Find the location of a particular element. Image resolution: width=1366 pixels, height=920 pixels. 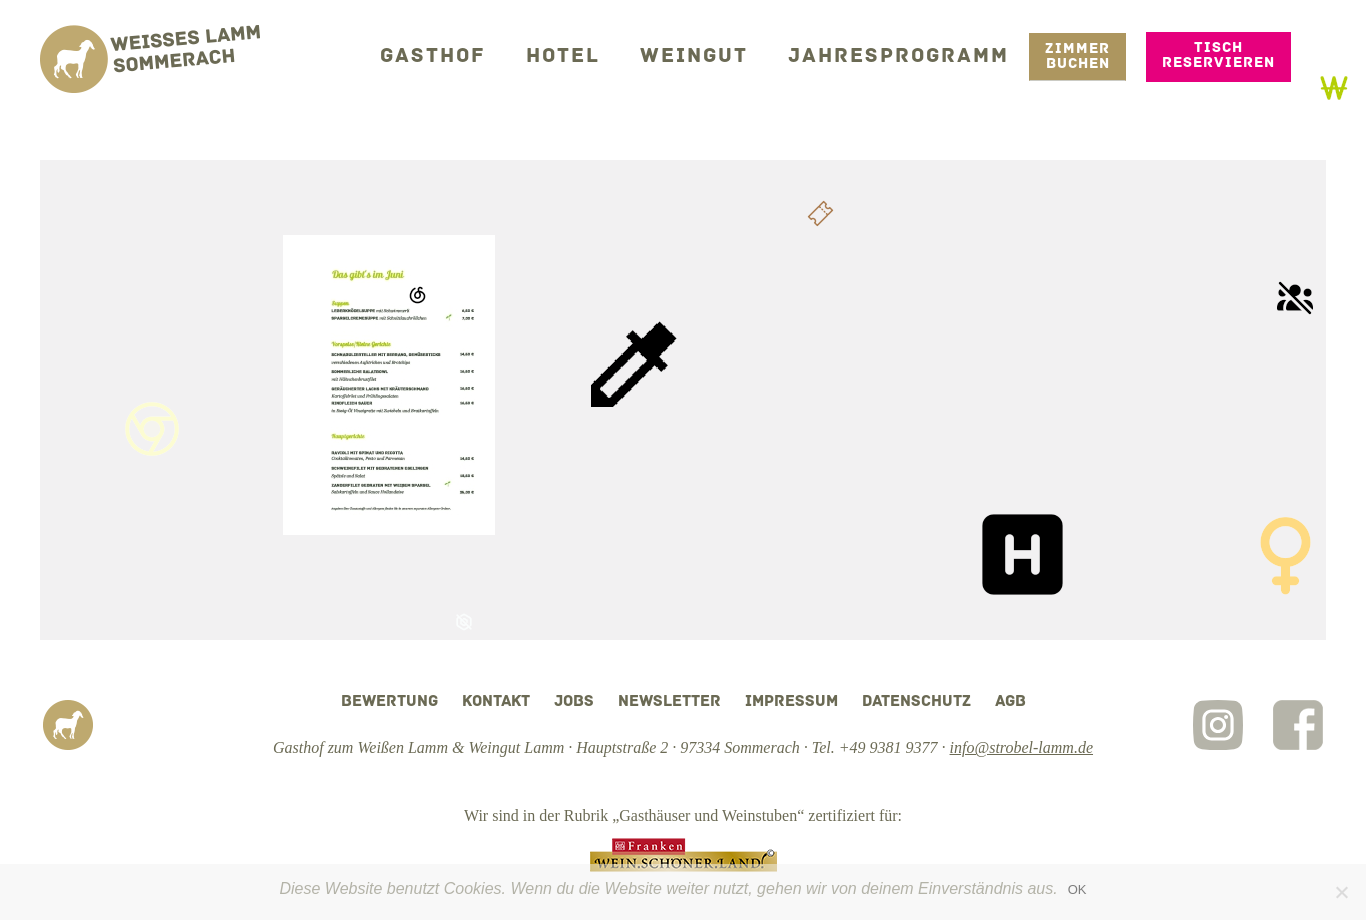

indicates a hospital or medical facility nearby is located at coordinates (1022, 554).